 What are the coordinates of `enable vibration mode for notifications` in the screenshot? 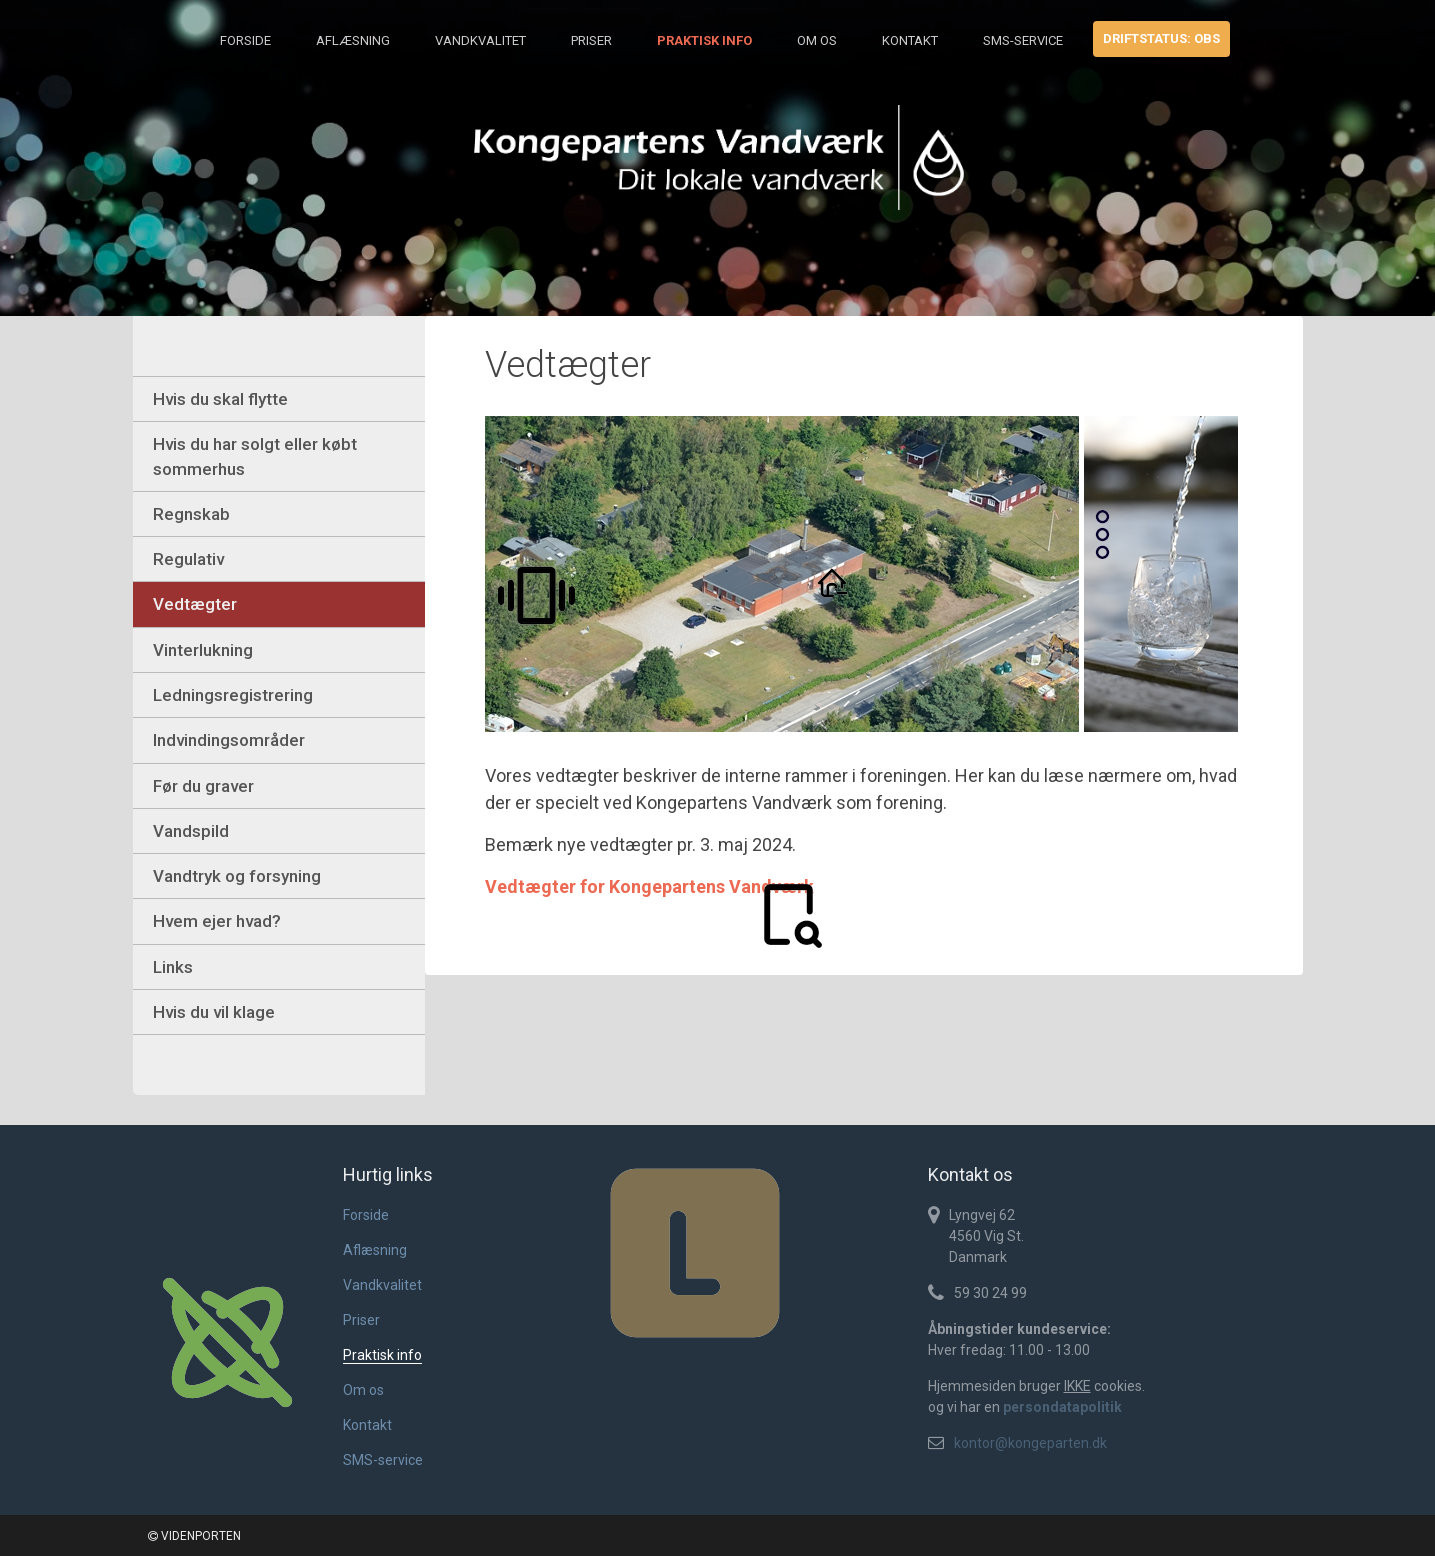 It's located at (536, 595).